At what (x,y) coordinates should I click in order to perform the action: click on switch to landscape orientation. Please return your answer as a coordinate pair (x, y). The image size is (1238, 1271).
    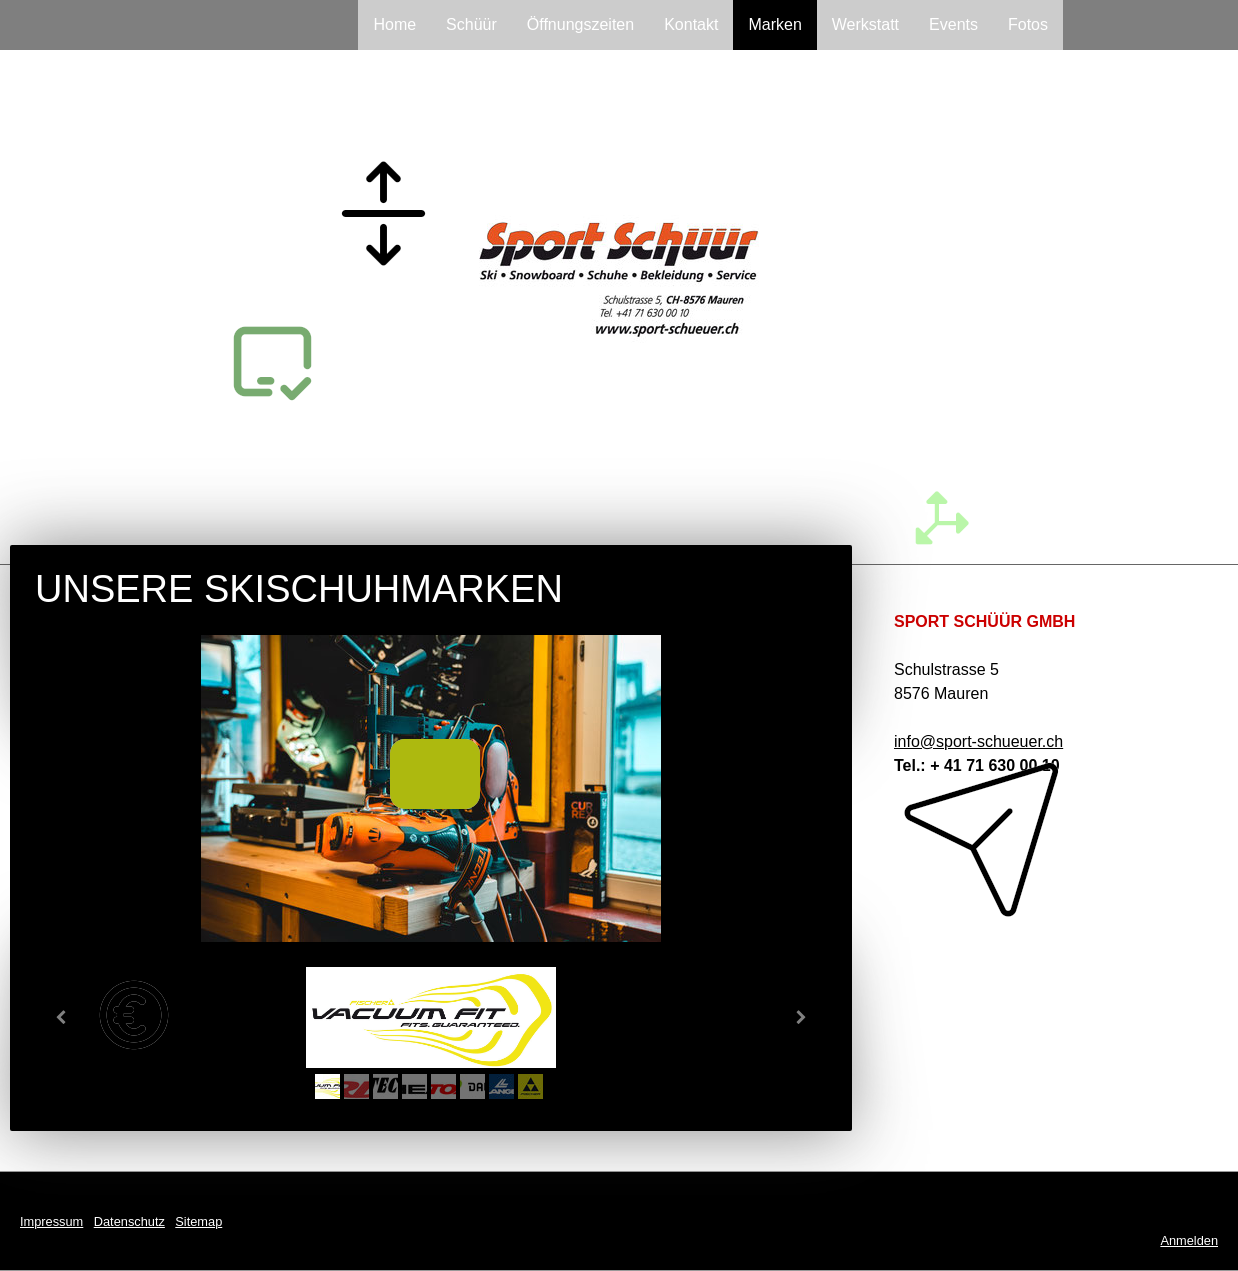
    Looking at the image, I should click on (435, 774).